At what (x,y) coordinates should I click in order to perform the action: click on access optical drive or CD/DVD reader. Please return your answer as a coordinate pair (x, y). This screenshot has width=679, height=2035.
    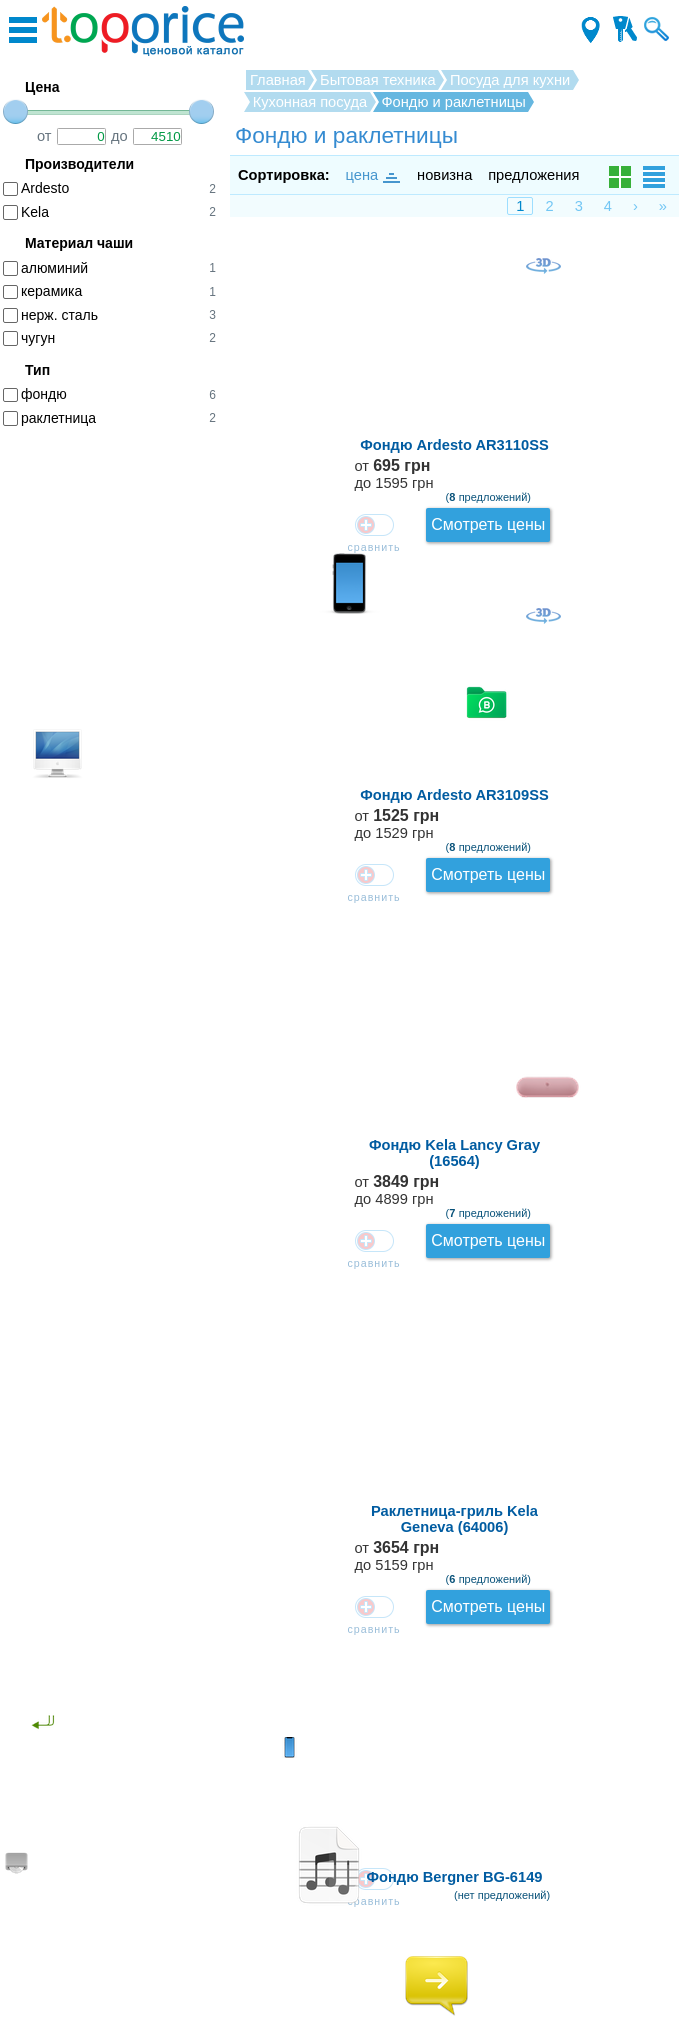
    Looking at the image, I should click on (16, 1861).